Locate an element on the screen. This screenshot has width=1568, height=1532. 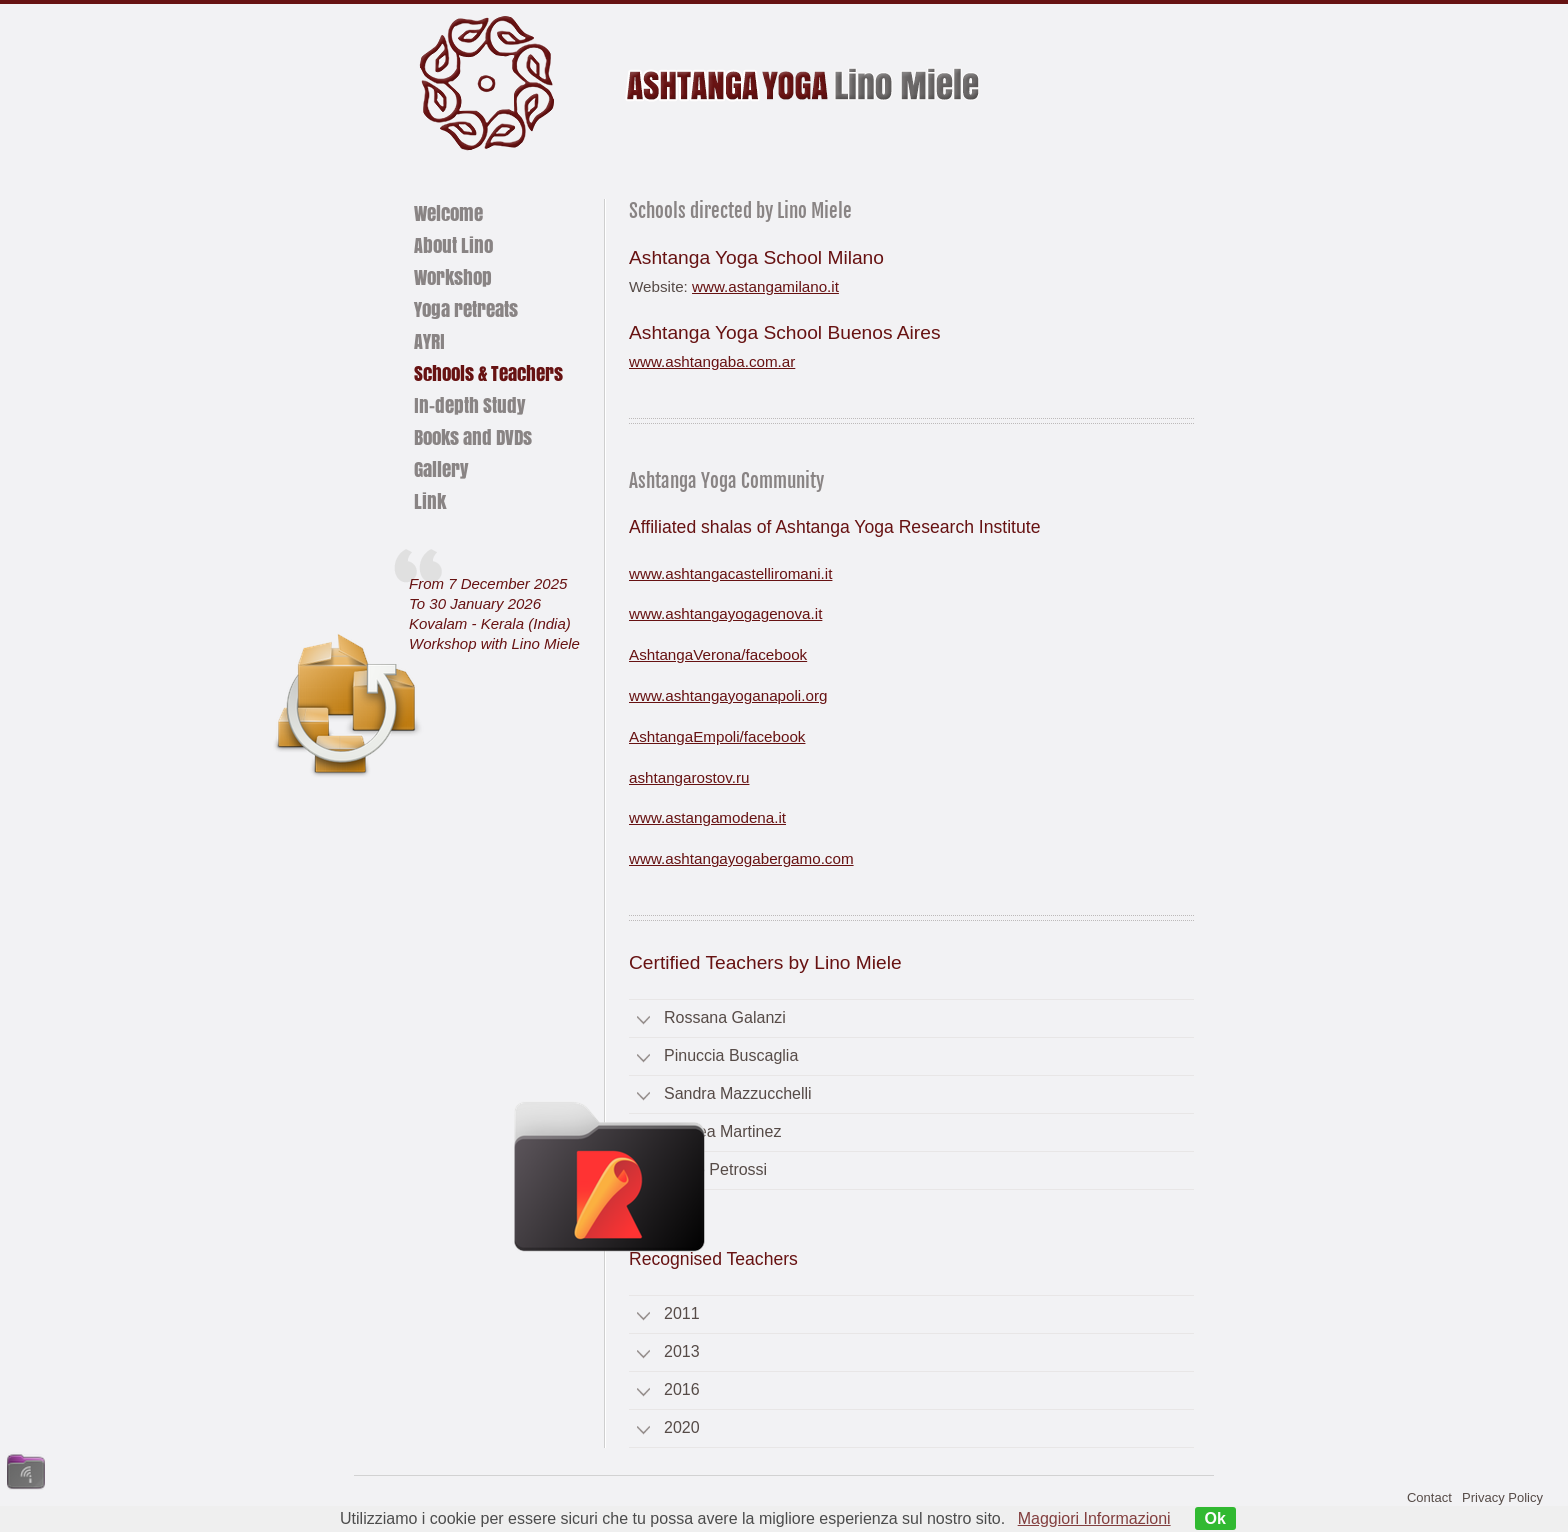
folder synced with insync cloud service is located at coordinates (26, 1471).